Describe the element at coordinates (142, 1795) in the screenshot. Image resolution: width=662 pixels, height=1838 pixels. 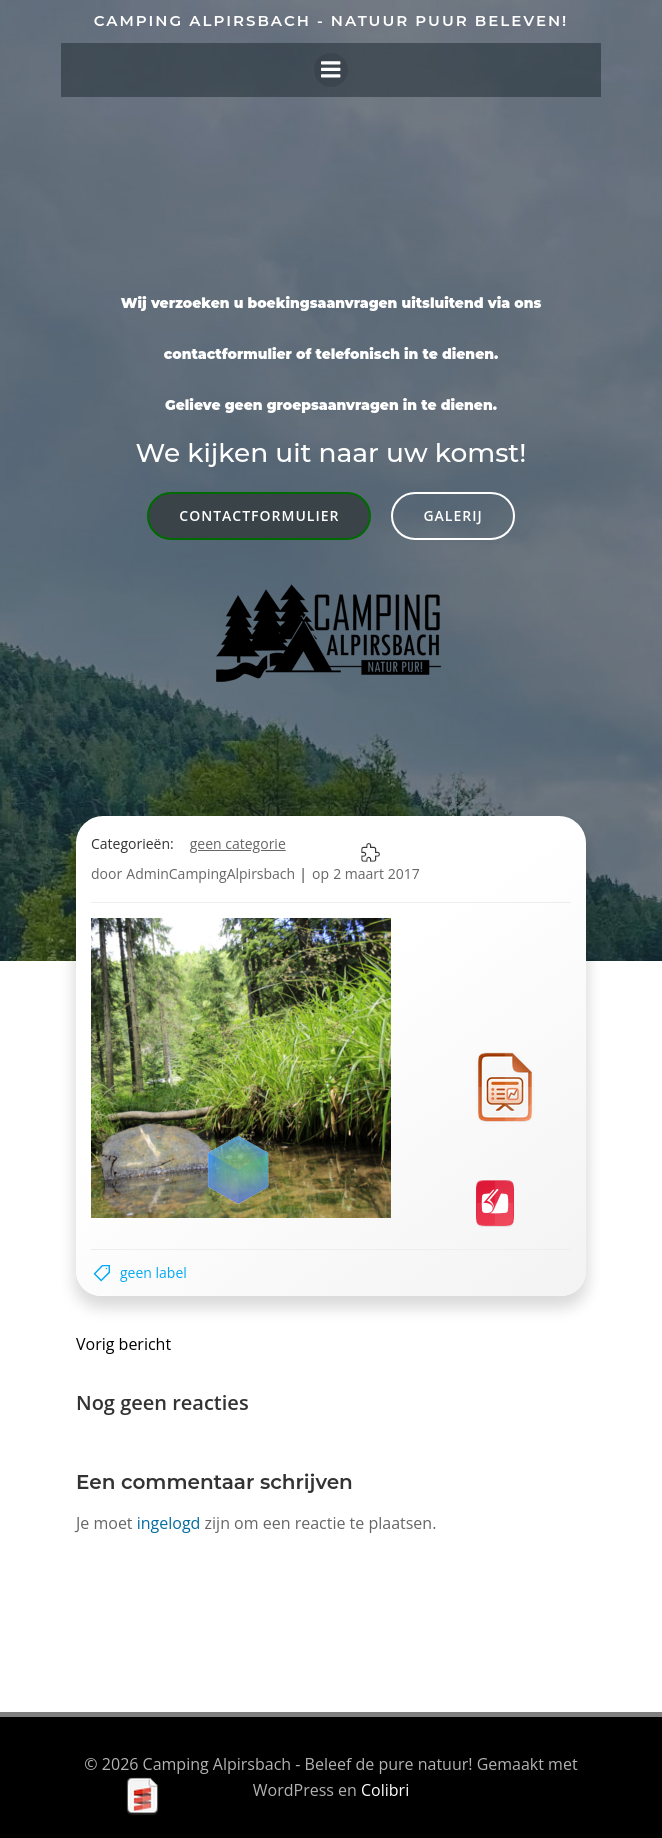
I see `indicates a scala source code file` at that location.